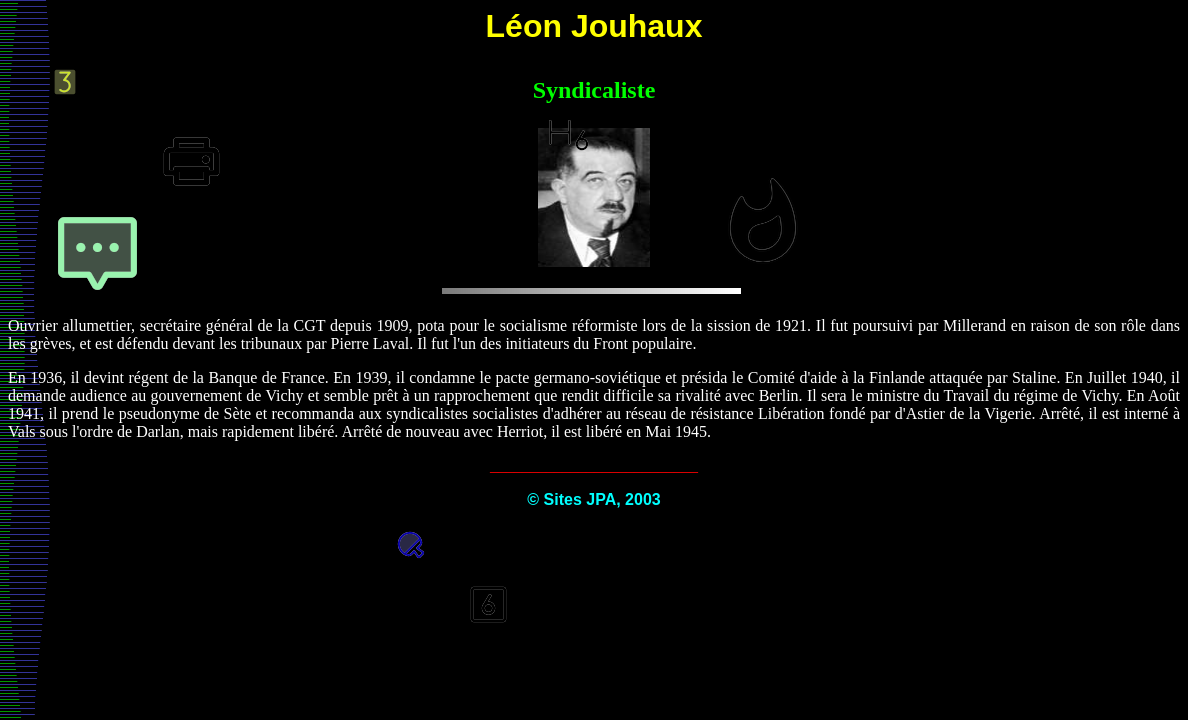 The image size is (1188, 720). Describe the element at coordinates (97, 250) in the screenshot. I see `open chat or messaging` at that location.